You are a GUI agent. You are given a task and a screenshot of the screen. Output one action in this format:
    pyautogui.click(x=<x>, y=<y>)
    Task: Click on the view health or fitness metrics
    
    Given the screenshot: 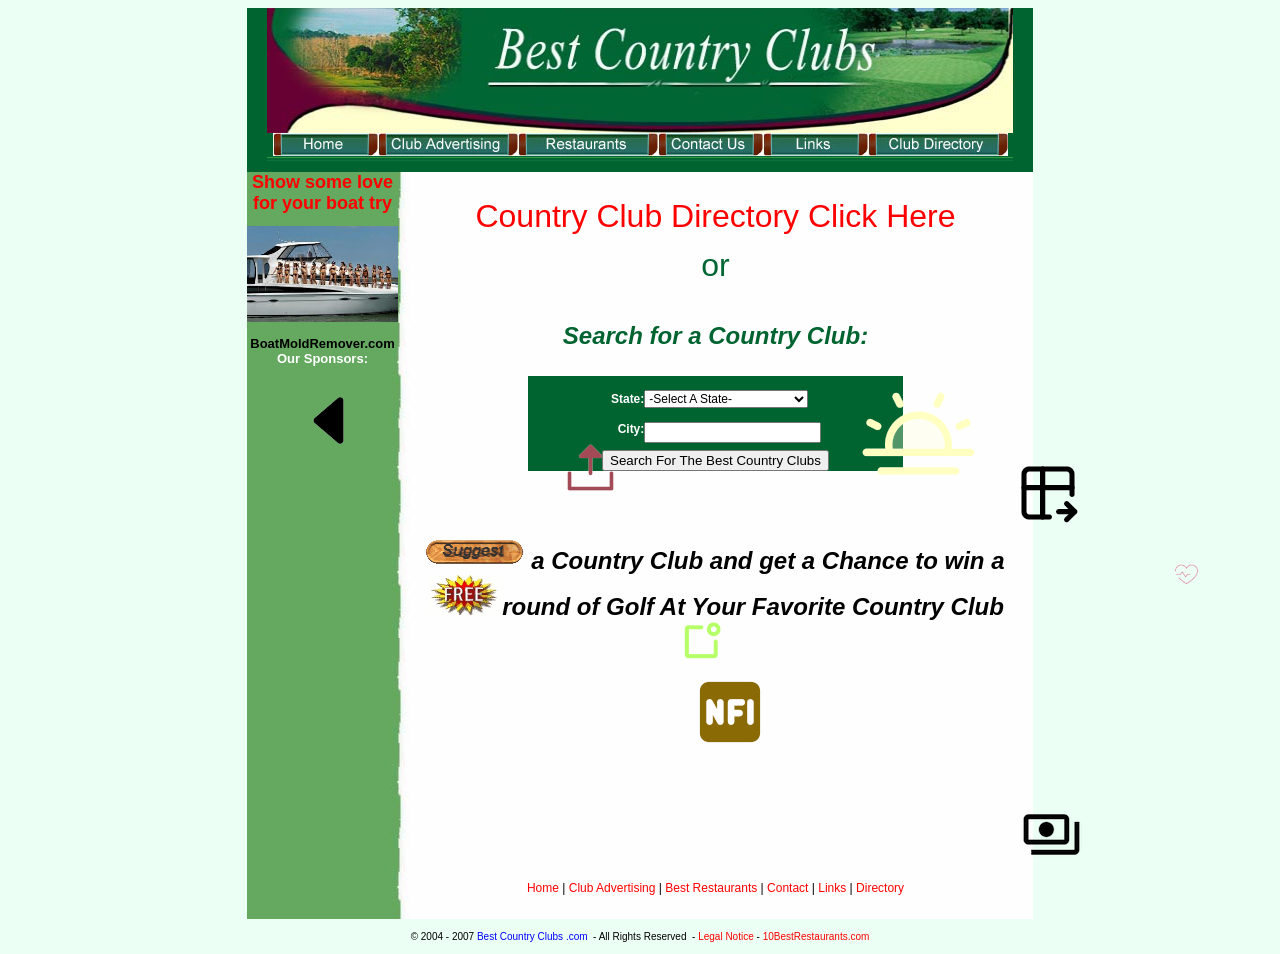 What is the action you would take?
    pyautogui.click(x=1186, y=573)
    